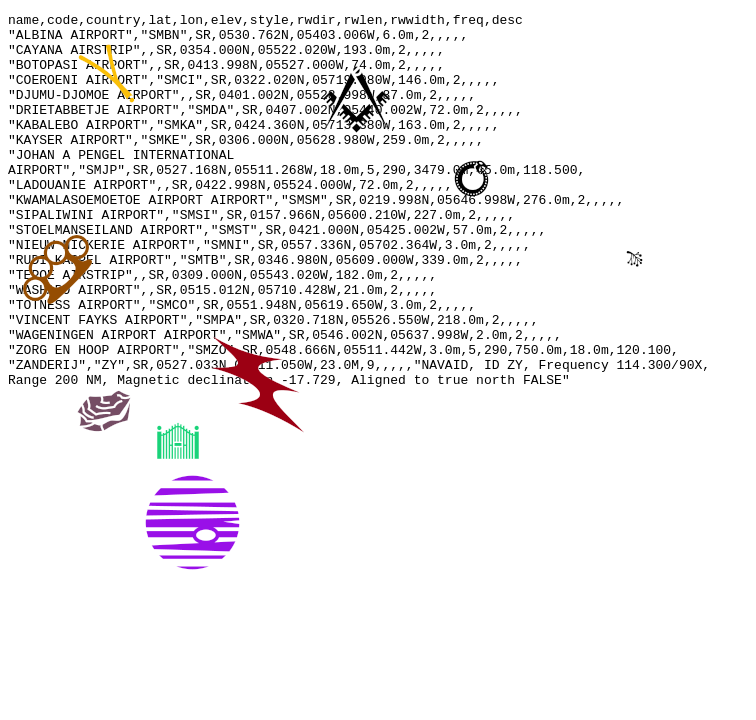 The image size is (756, 720). Describe the element at coordinates (106, 73) in the screenshot. I see `dowsing or divination tool in a game interface` at that location.